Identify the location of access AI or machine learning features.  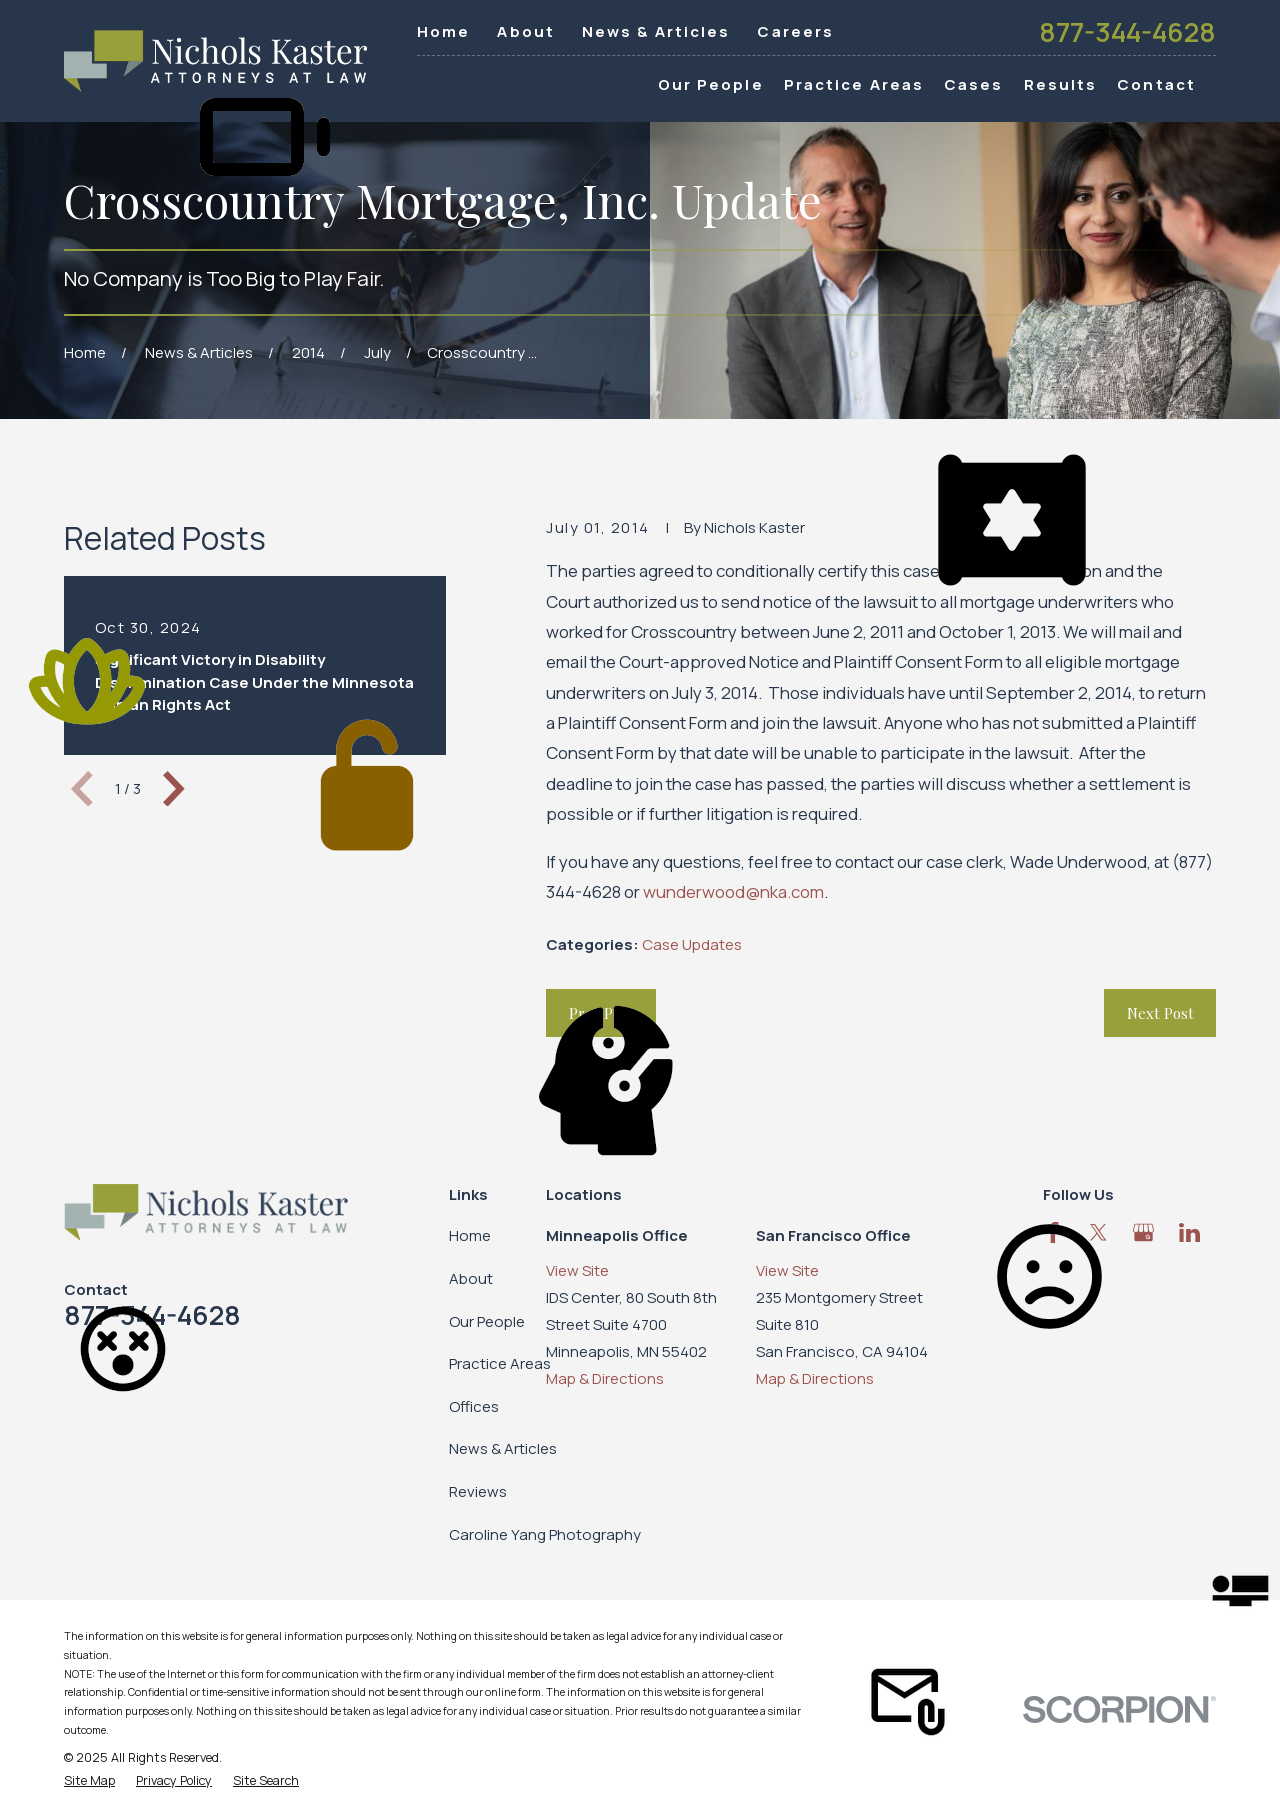
(608, 1080).